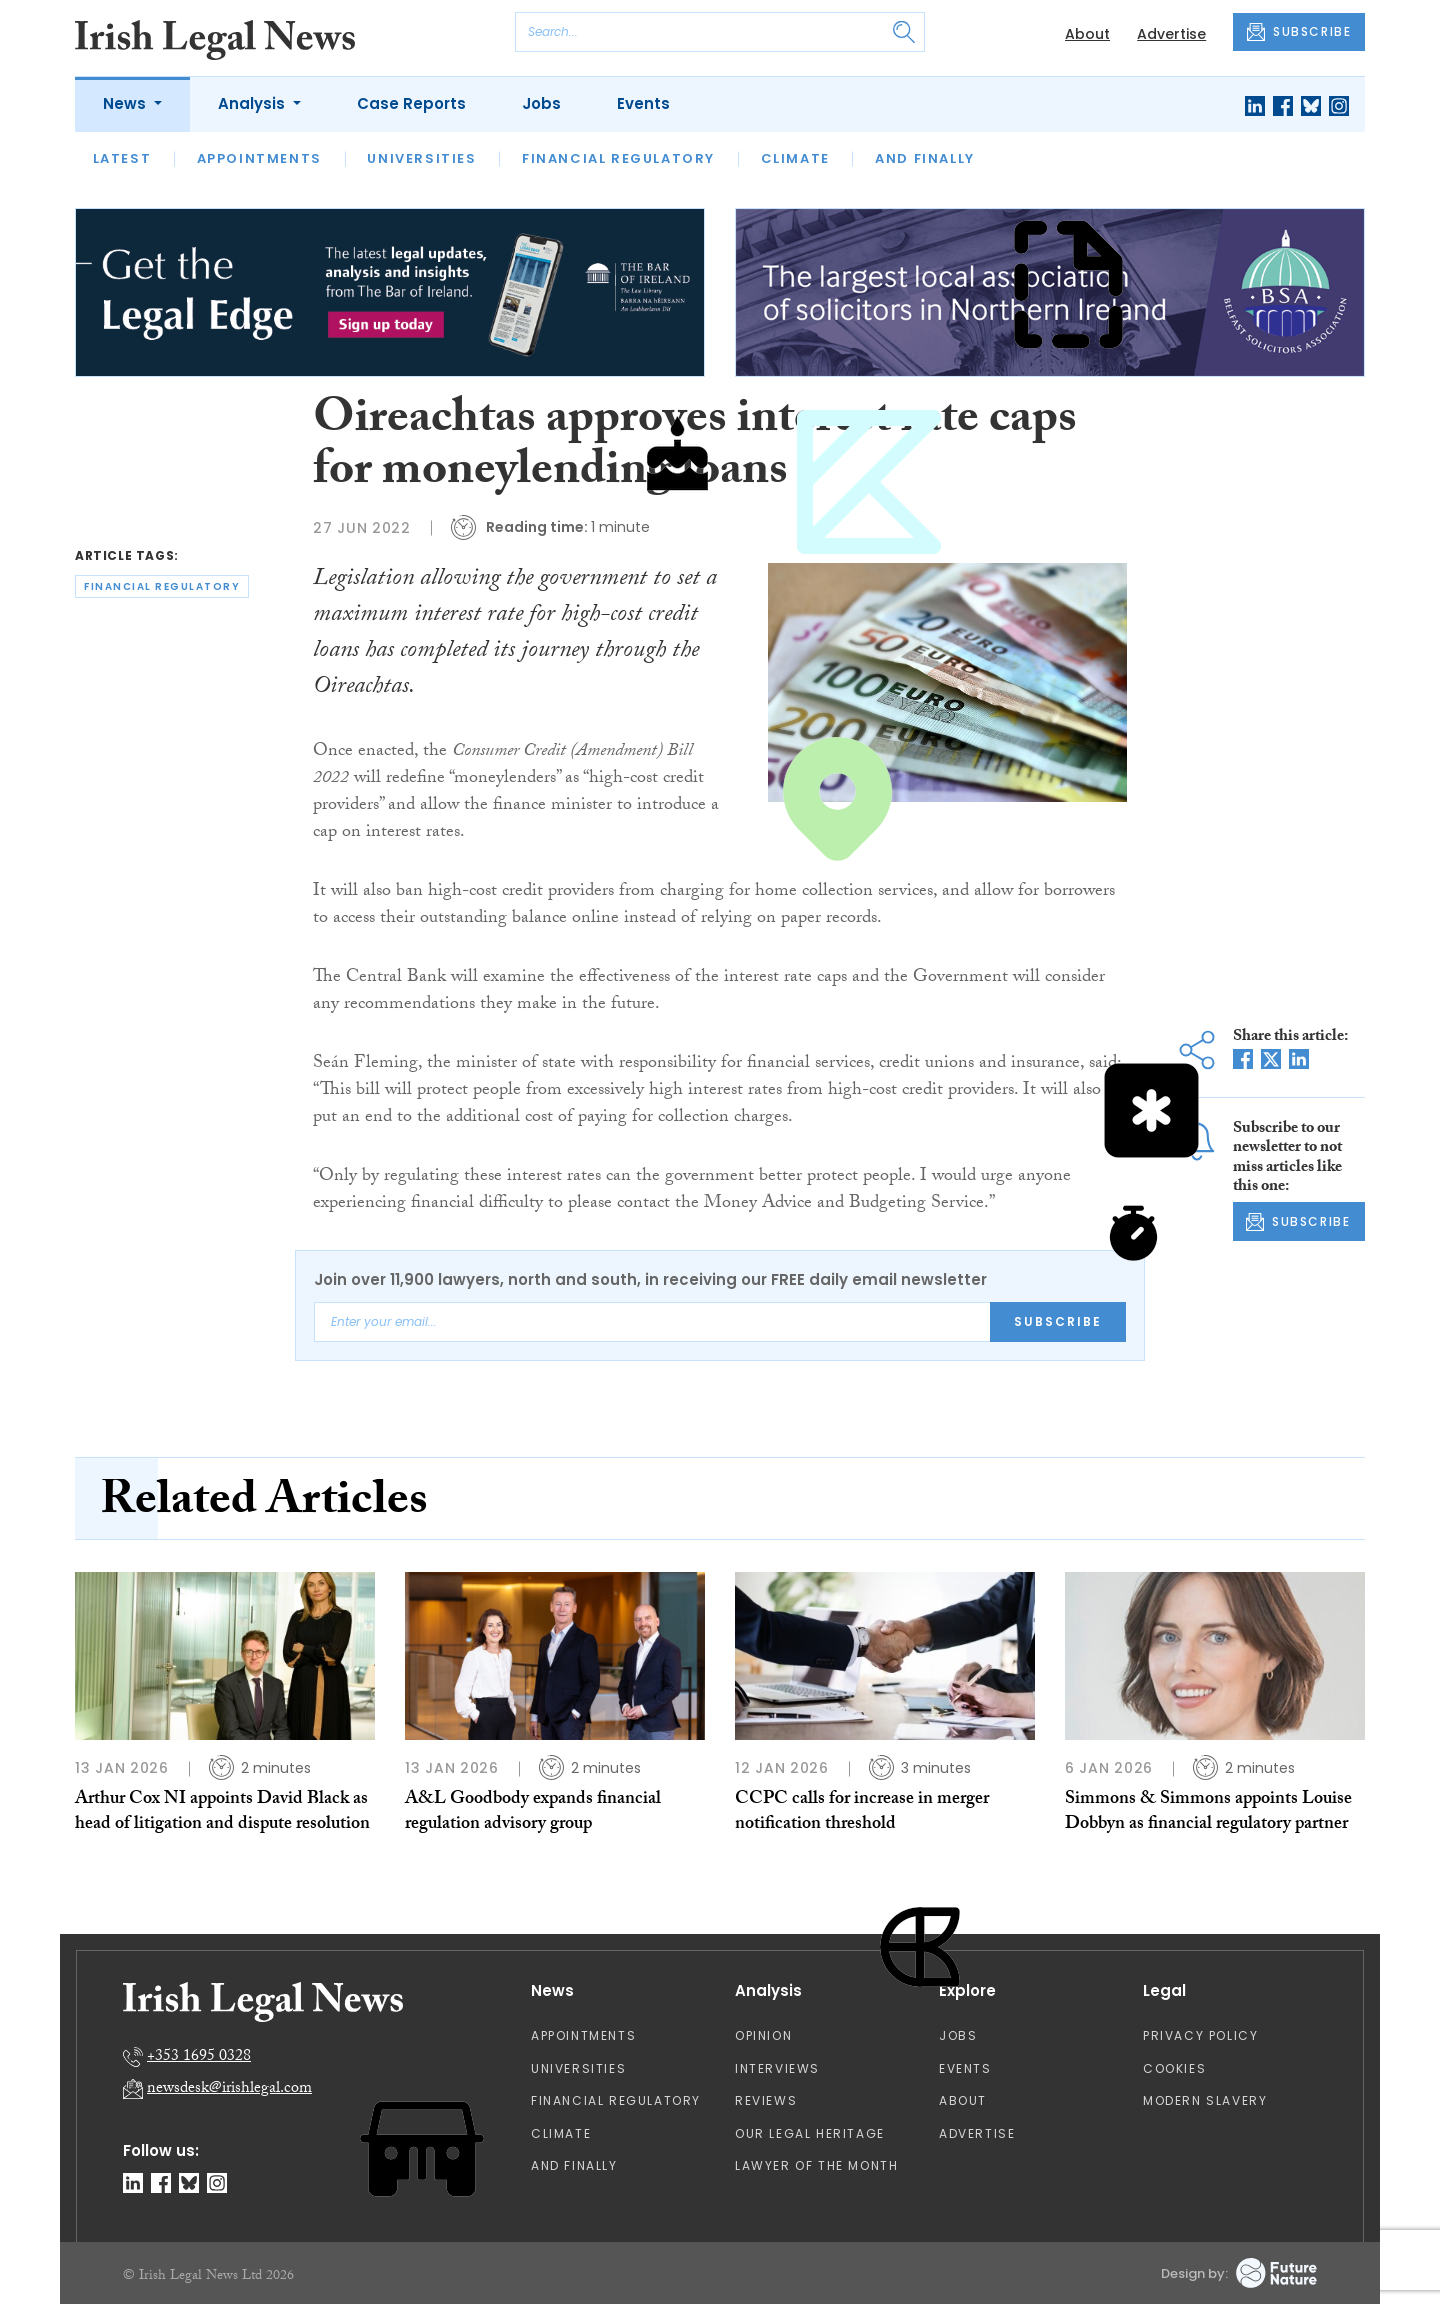 This screenshot has height=2304, width=1440. Describe the element at coordinates (837, 797) in the screenshot. I see `view or set a location on the map` at that location.